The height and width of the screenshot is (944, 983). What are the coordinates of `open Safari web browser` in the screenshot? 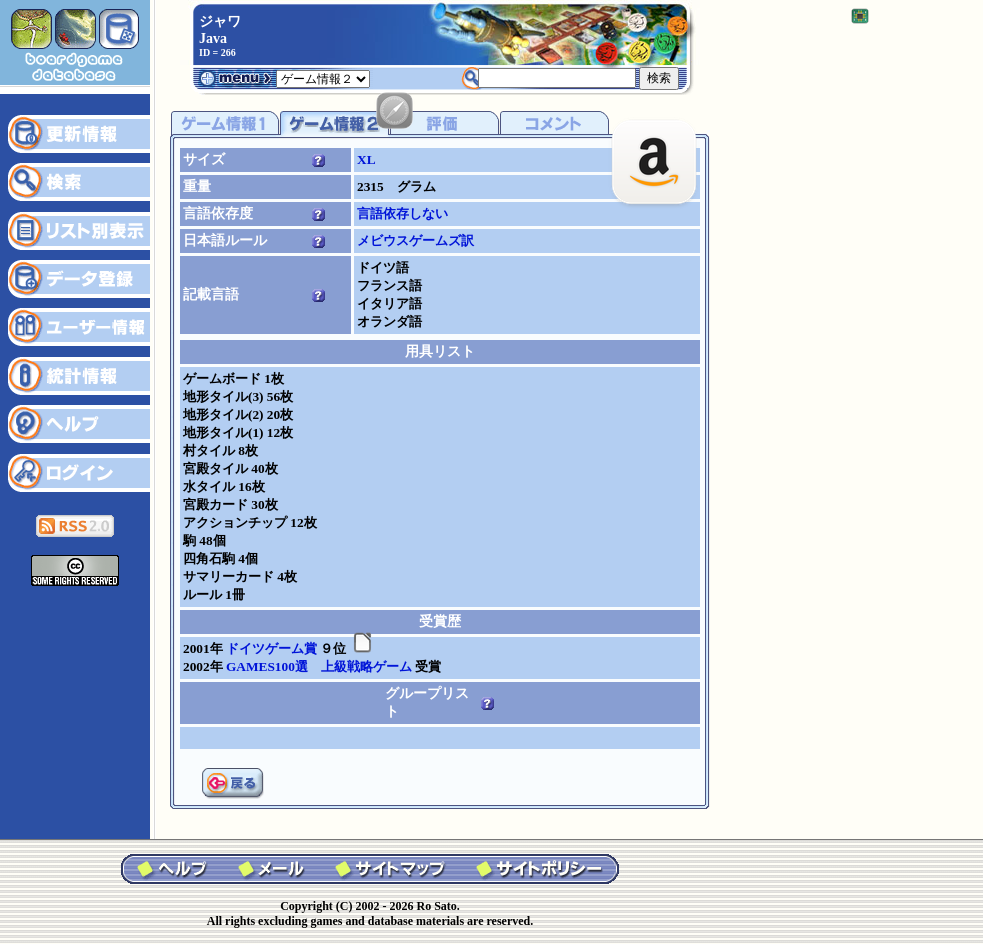 It's located at (394, 110).